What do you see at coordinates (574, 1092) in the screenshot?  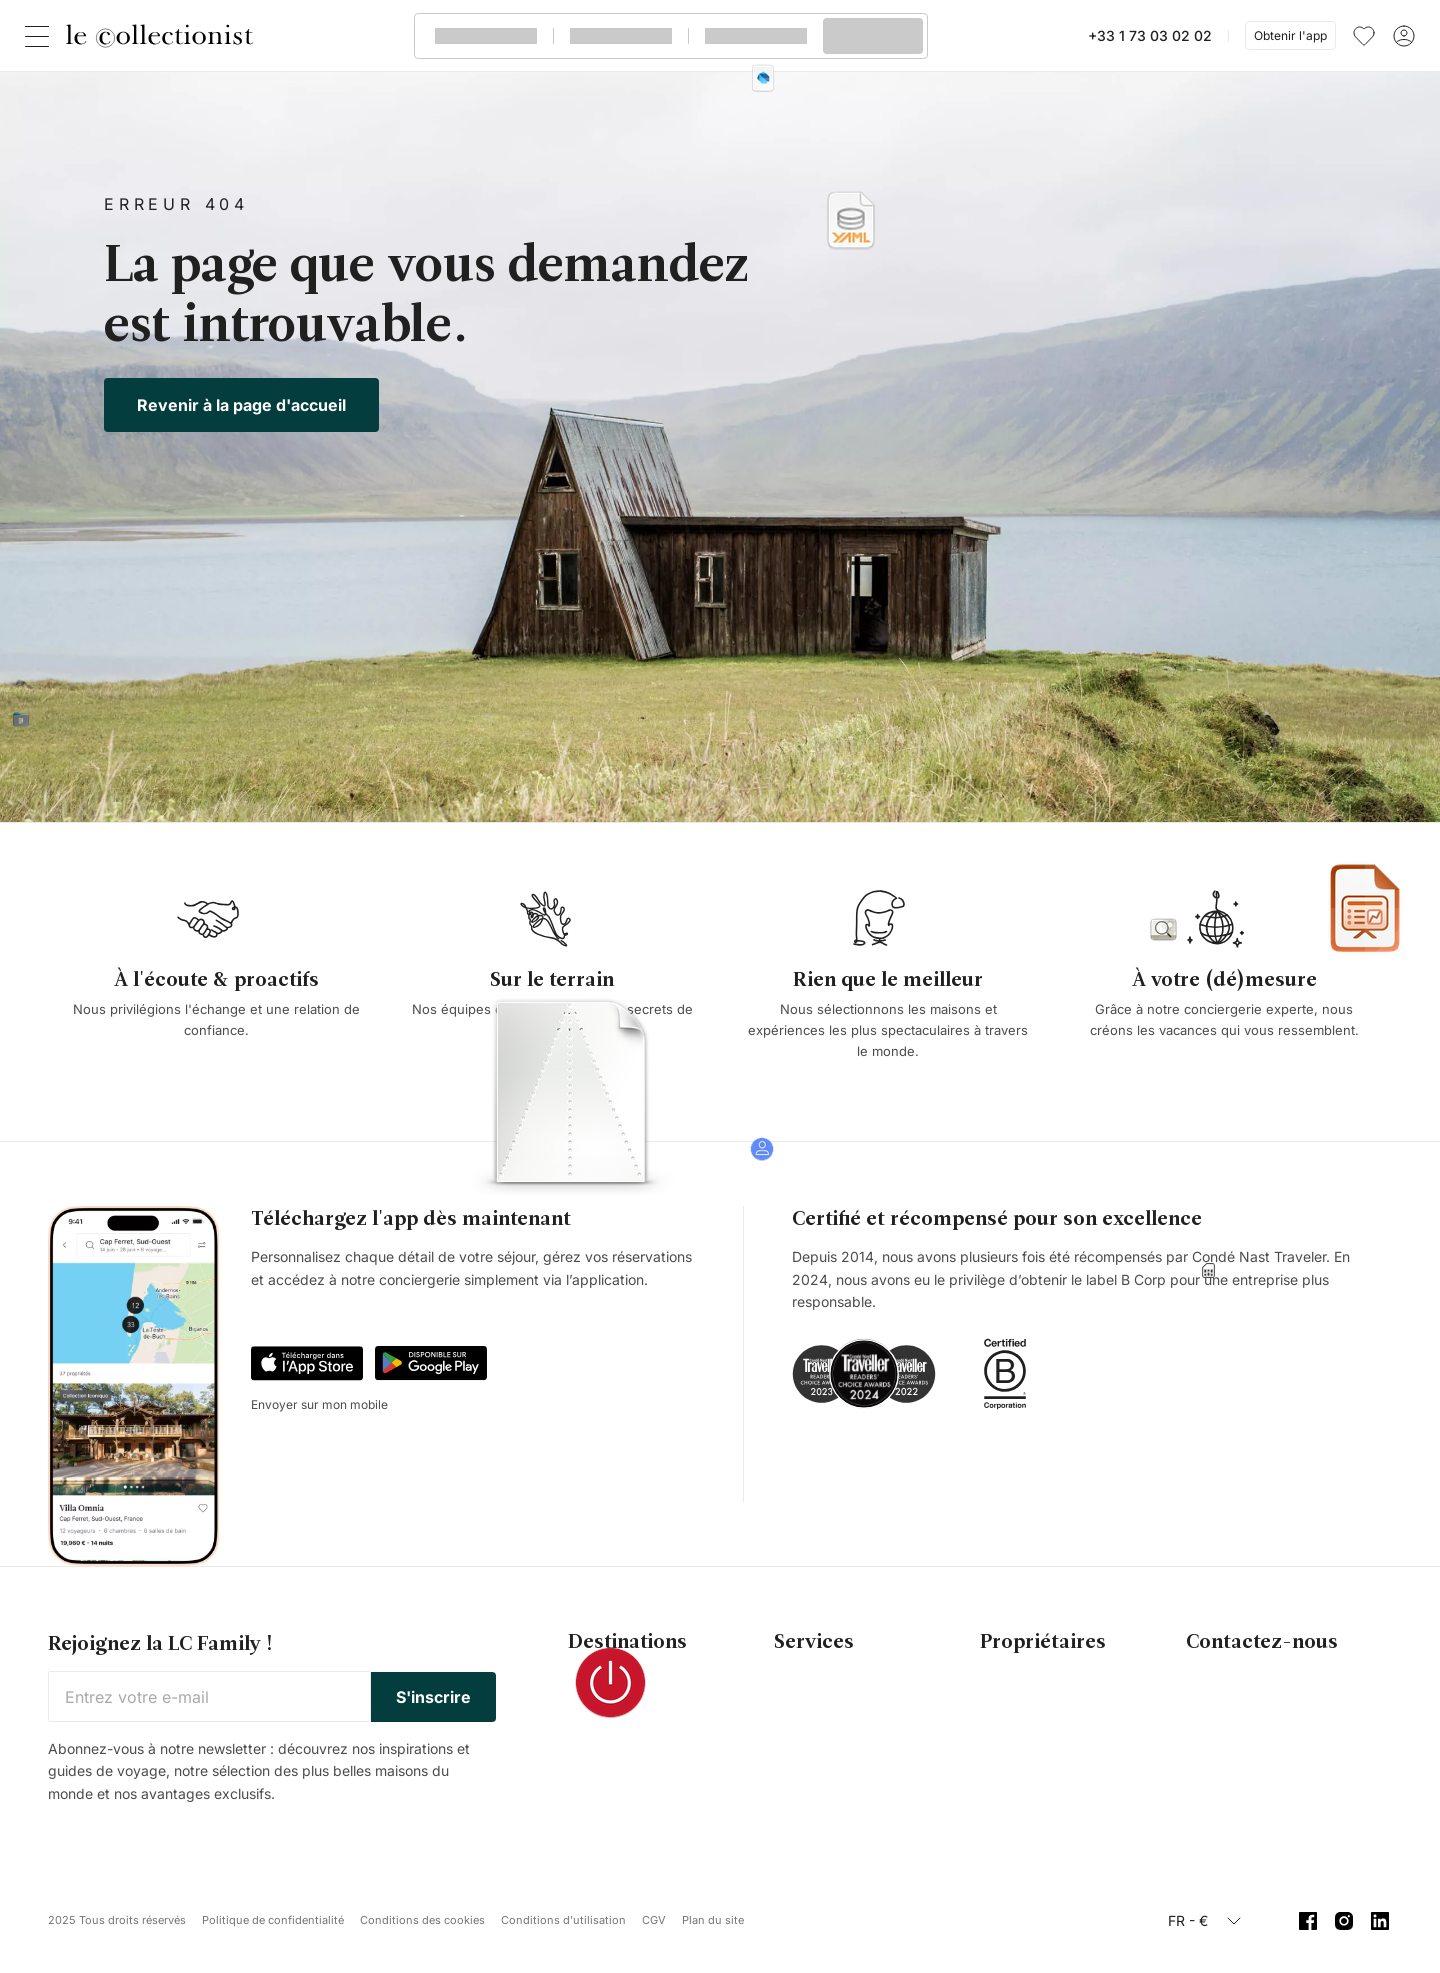 I see `a text file template or document skeleton` at bounding box center [574, 1092].